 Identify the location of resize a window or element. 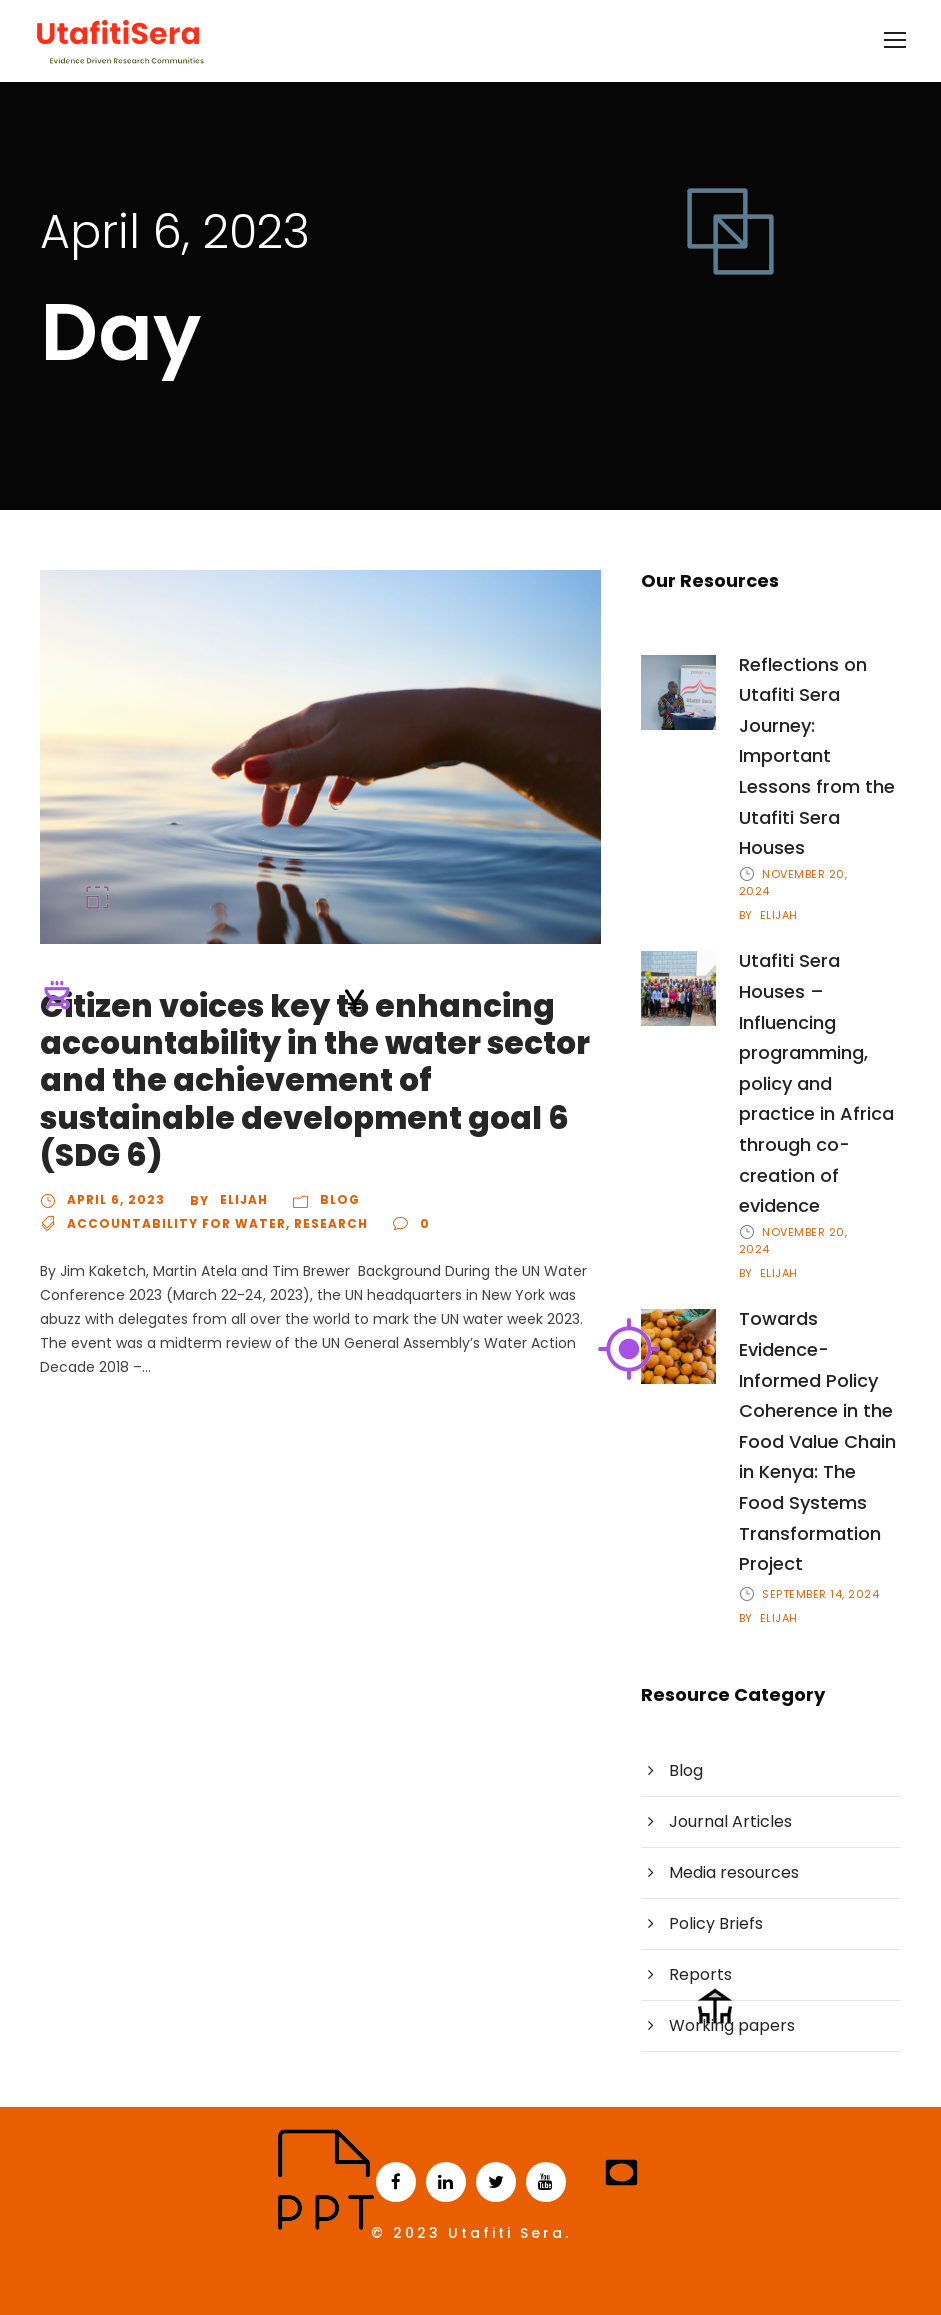
(97, 897).